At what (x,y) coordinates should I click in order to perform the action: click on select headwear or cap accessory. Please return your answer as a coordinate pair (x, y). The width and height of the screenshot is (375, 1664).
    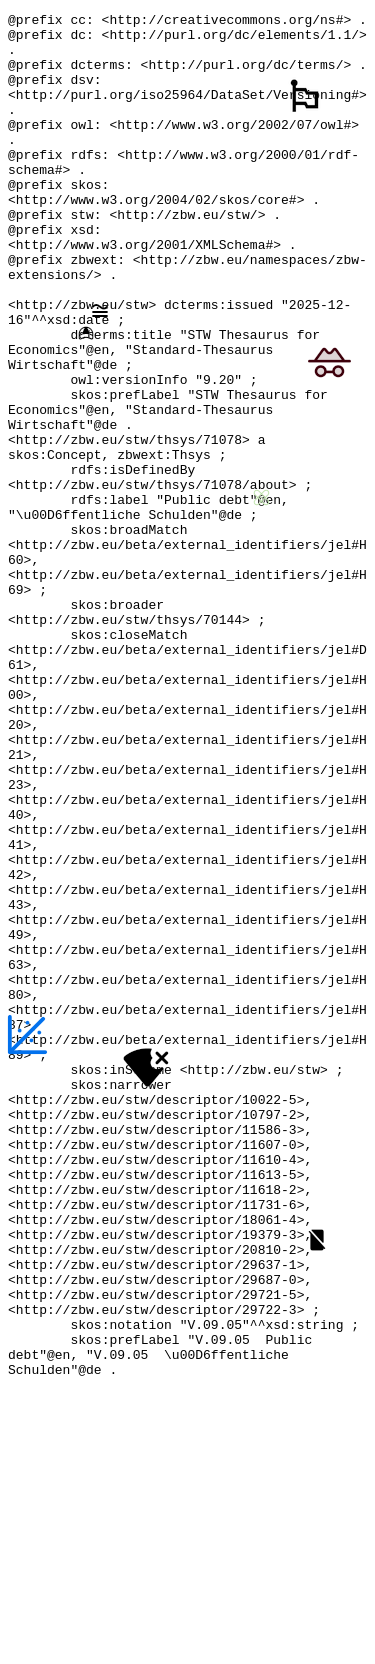
    Looking at the image, I should click on (86, 334).